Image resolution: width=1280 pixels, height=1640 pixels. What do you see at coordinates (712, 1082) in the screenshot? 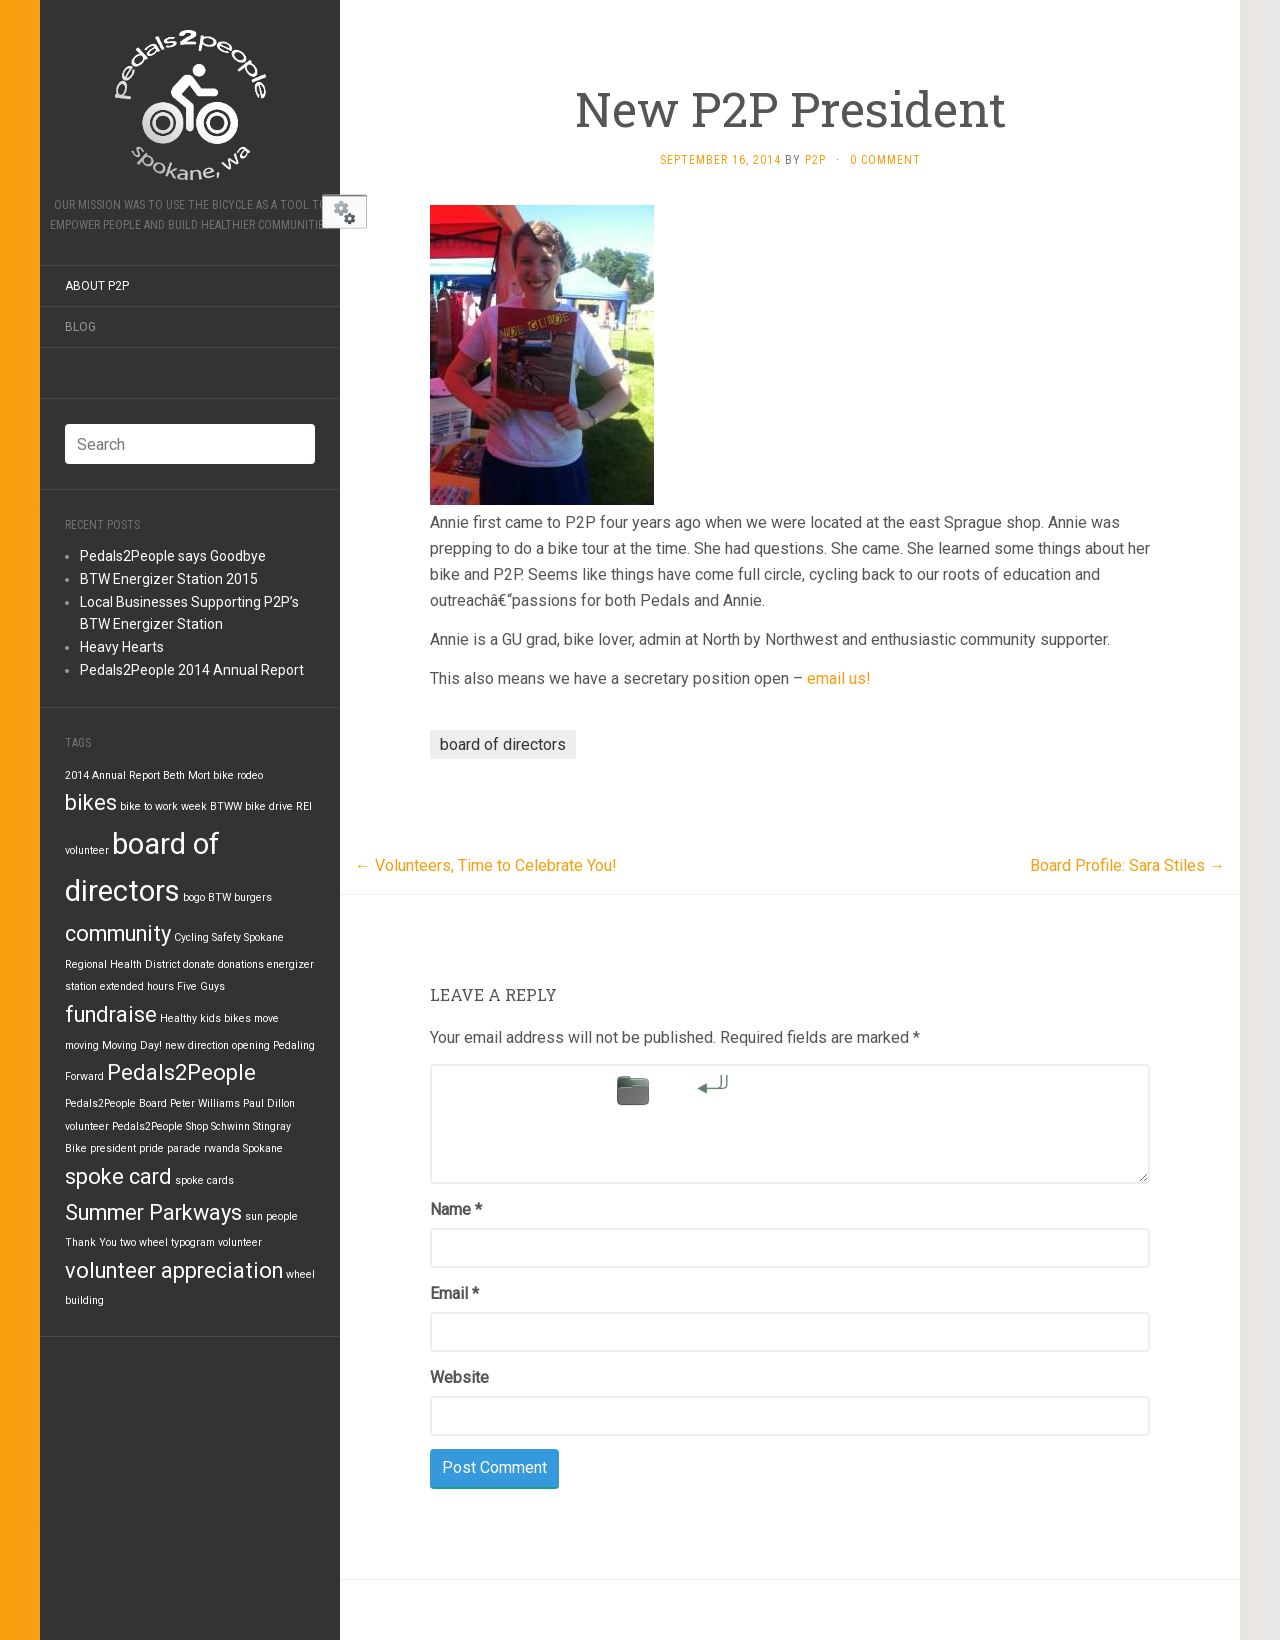
I see `reply to all recipients of an email` at bounding box center [712, 1082].